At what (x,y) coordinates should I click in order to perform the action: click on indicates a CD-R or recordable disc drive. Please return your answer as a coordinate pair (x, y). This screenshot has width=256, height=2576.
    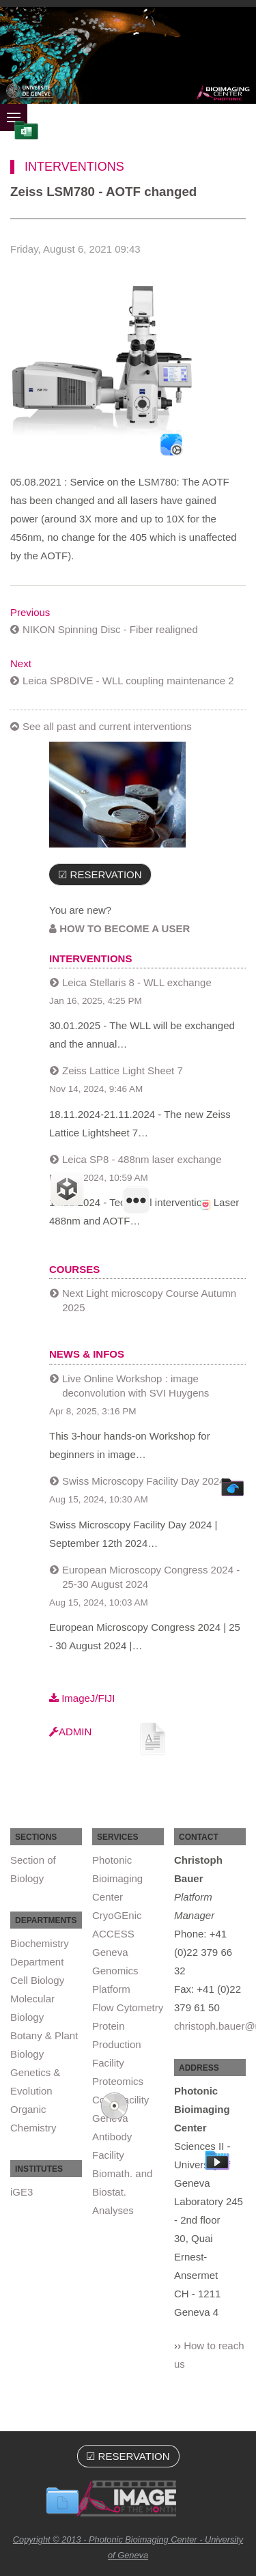
    Looking at the image, I should click on (114, 2105).